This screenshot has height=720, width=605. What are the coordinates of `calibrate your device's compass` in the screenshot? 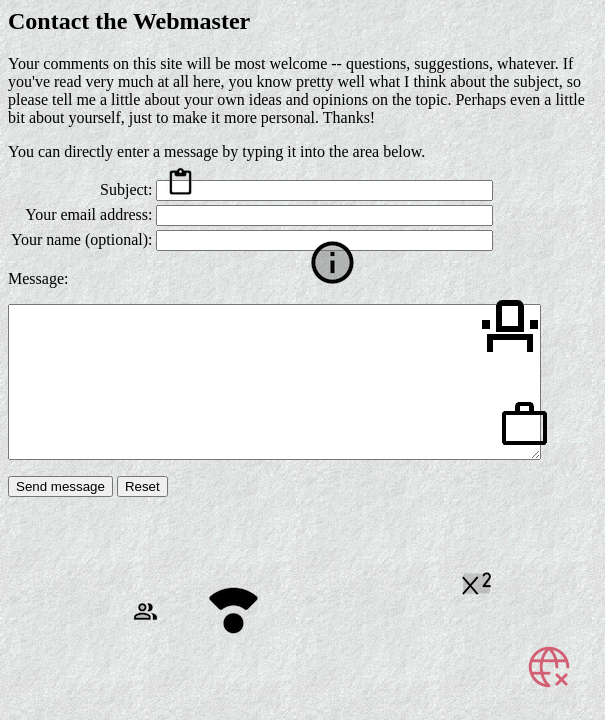 It's located at (233, 610).